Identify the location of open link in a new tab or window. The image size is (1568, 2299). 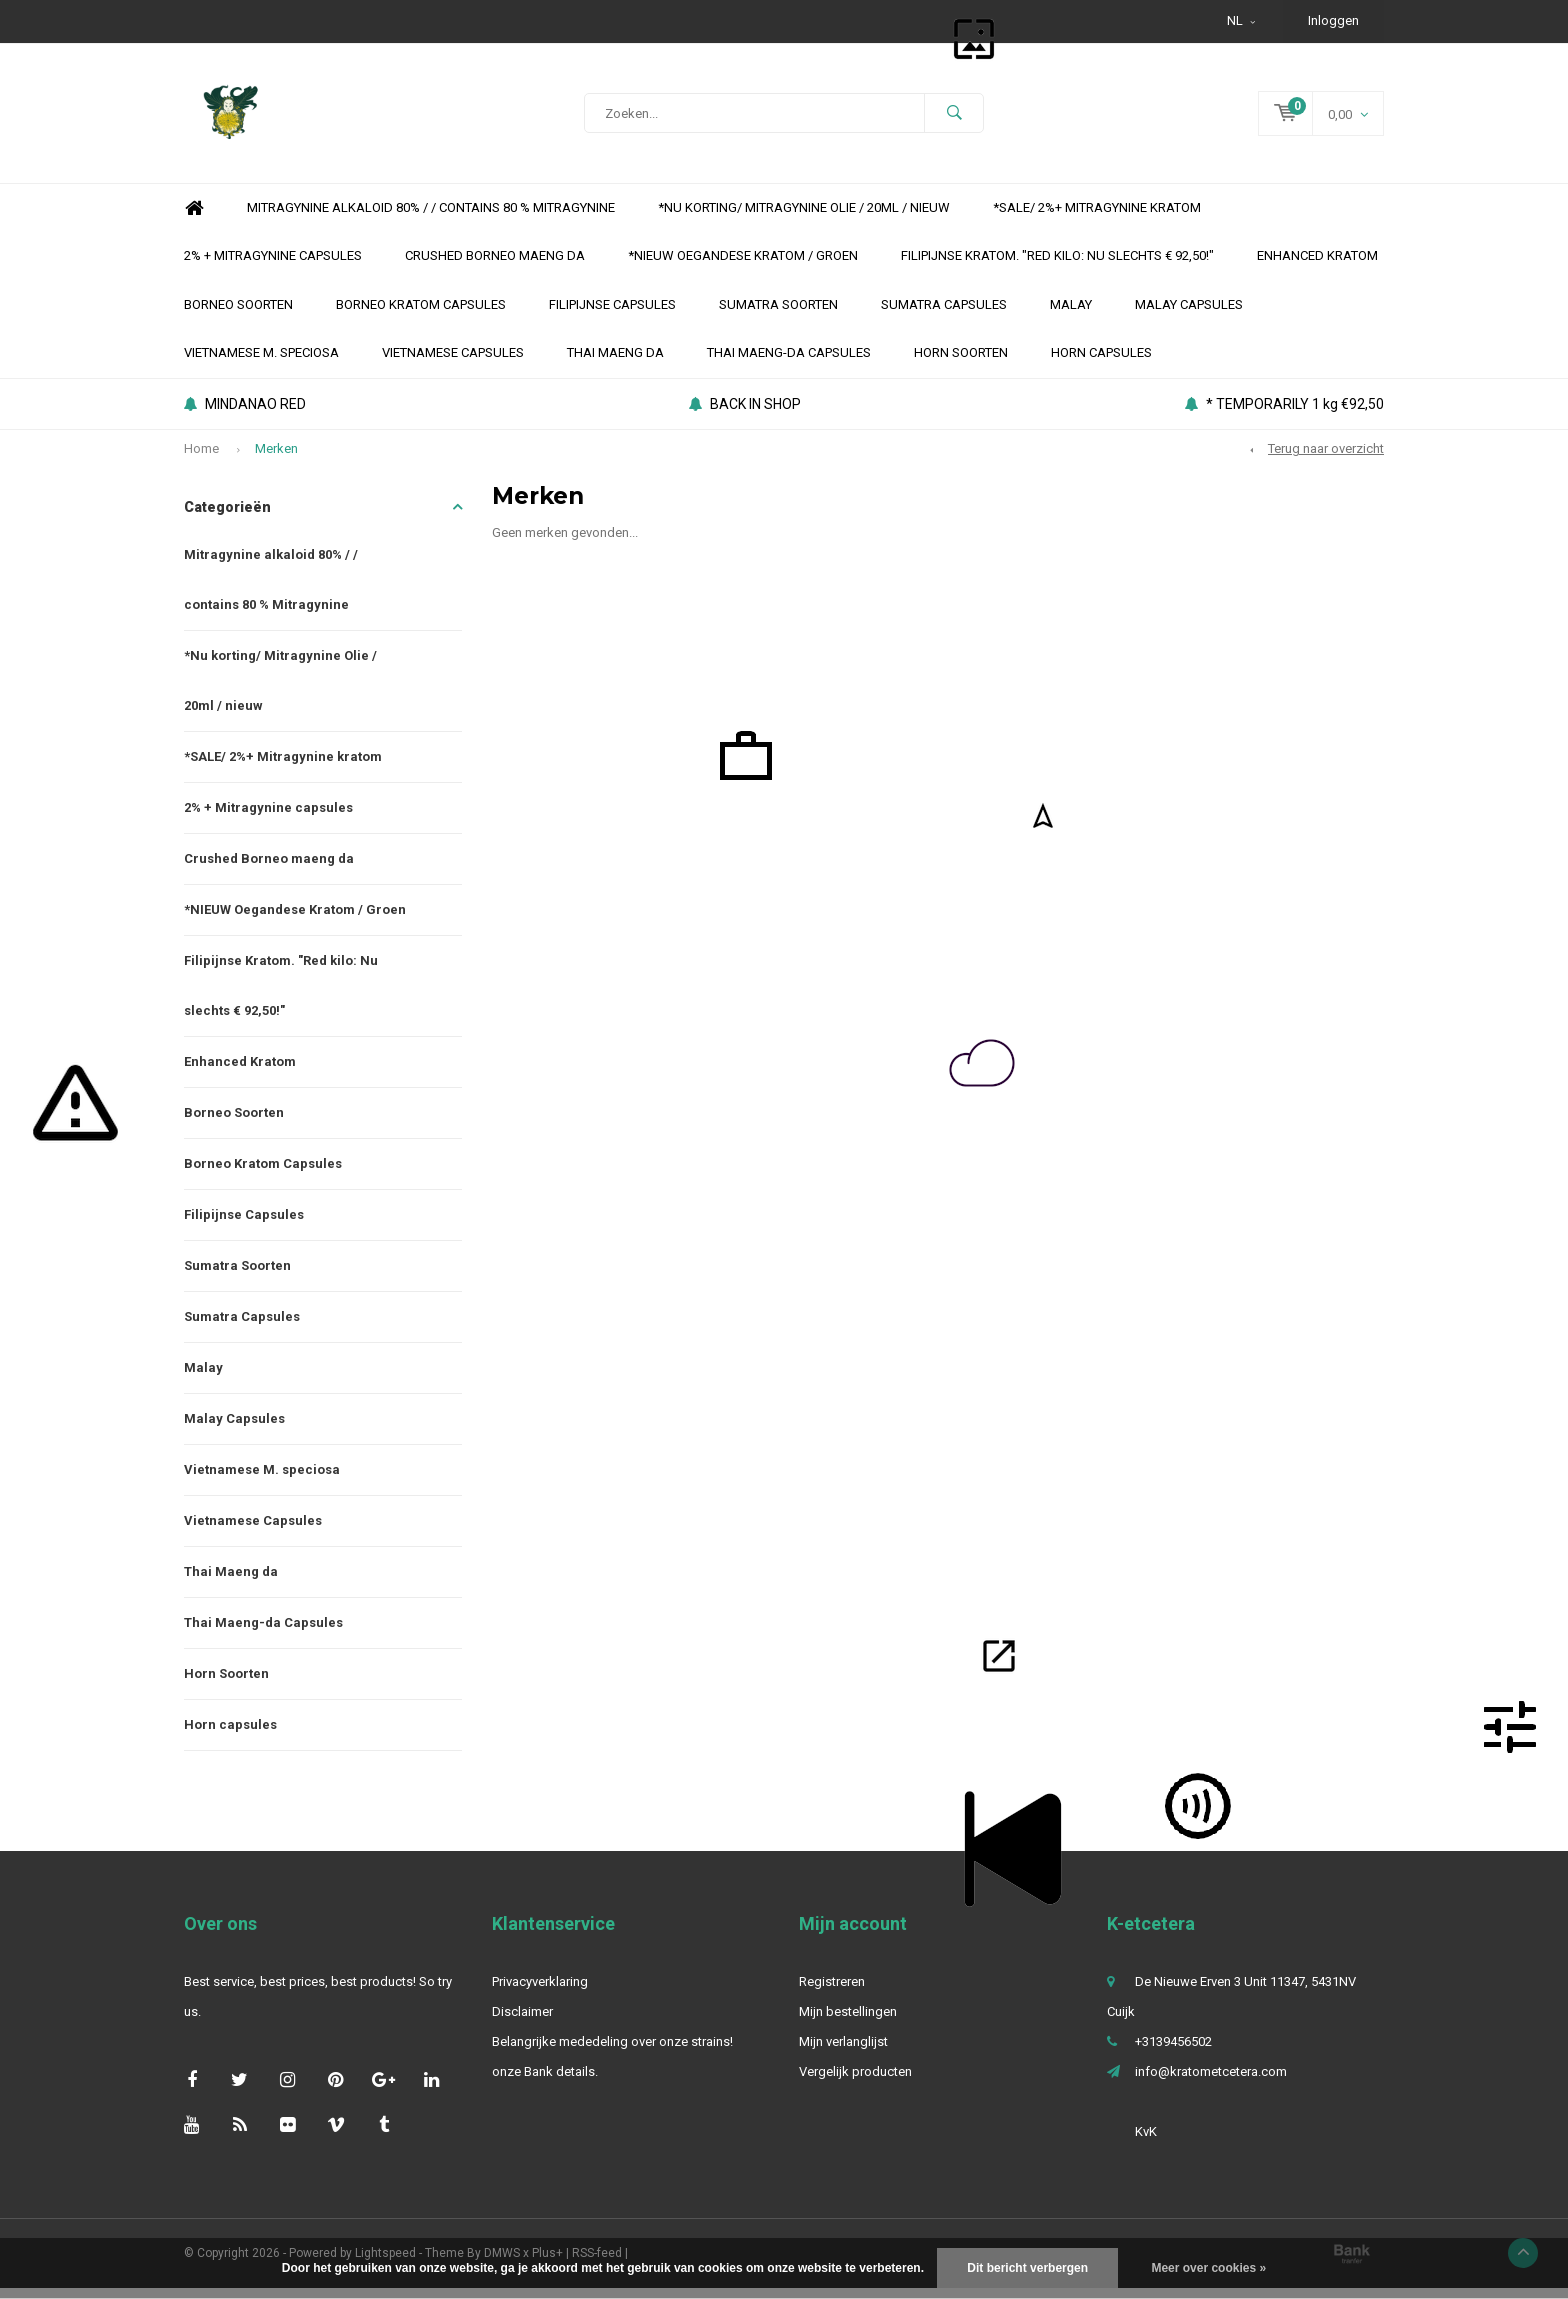
(999, 1656).